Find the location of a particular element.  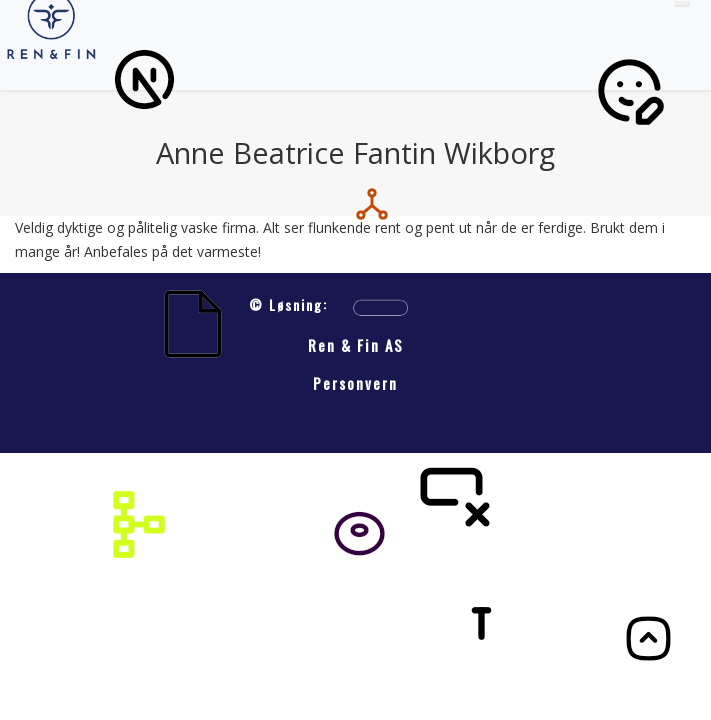

text formatting option for title case is located at coordinates (481, 623).